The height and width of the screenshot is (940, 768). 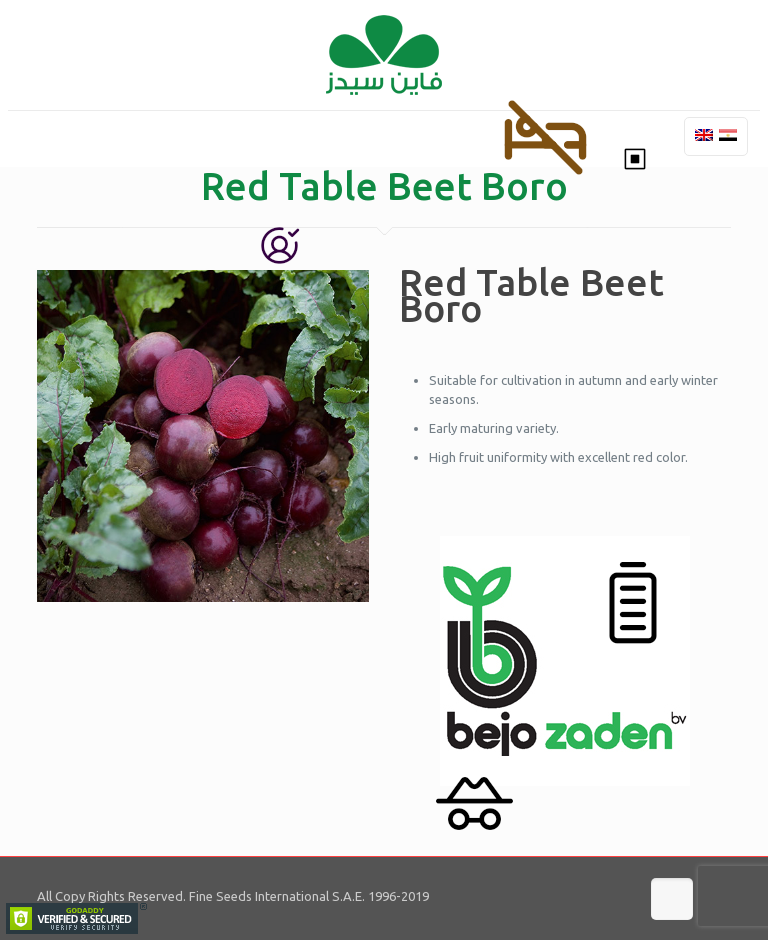 I want to click on stop or halt media playback, so click(x=635, y=159).